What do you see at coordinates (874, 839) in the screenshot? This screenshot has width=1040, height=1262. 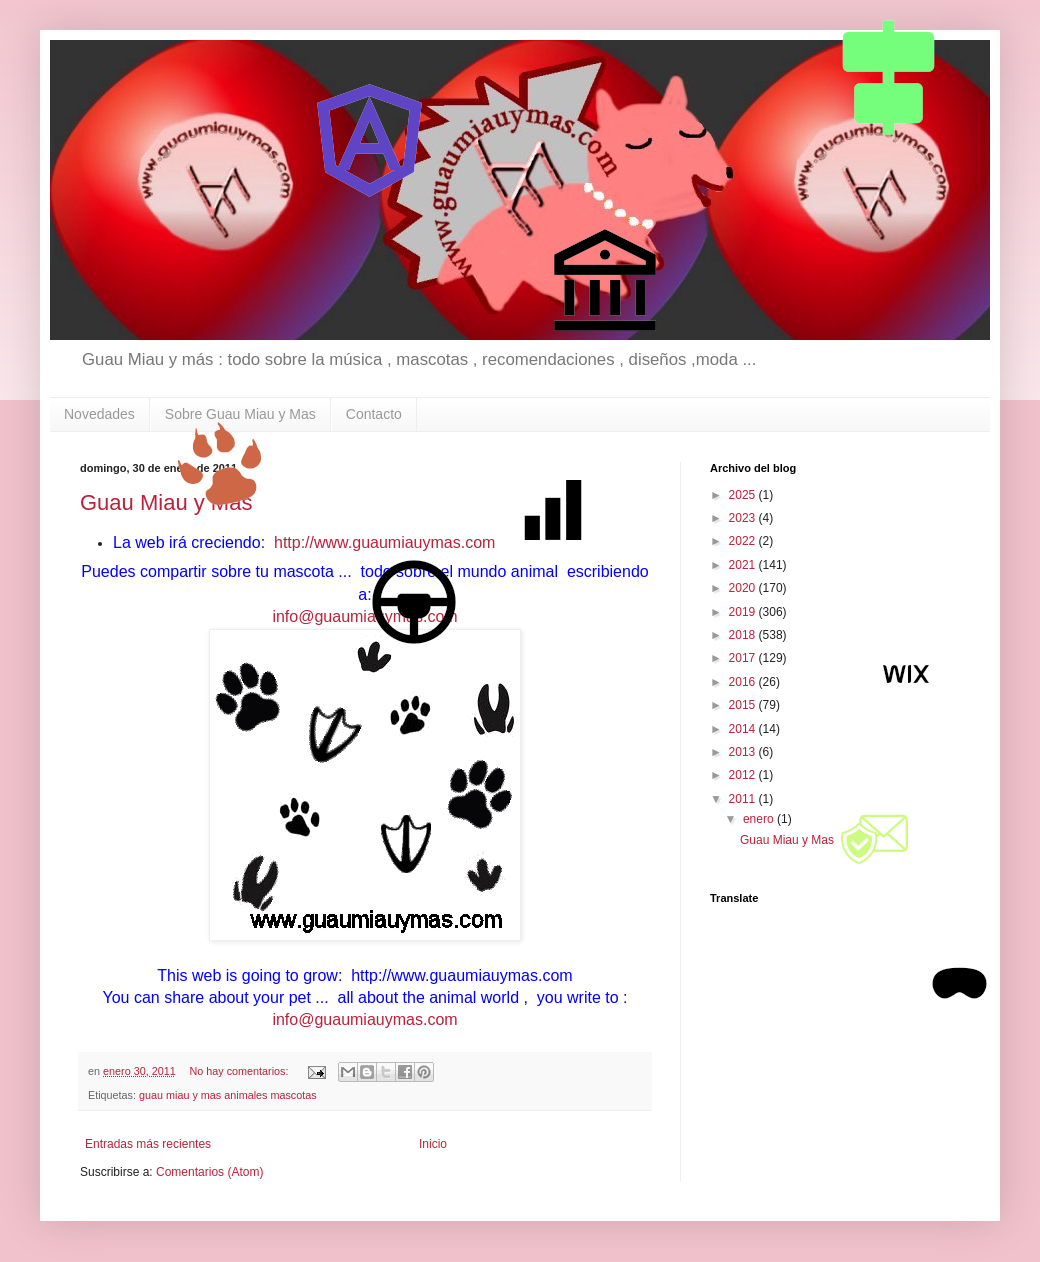 I see `access SimpleLogin email alias service` at bounding box center [874, 839].